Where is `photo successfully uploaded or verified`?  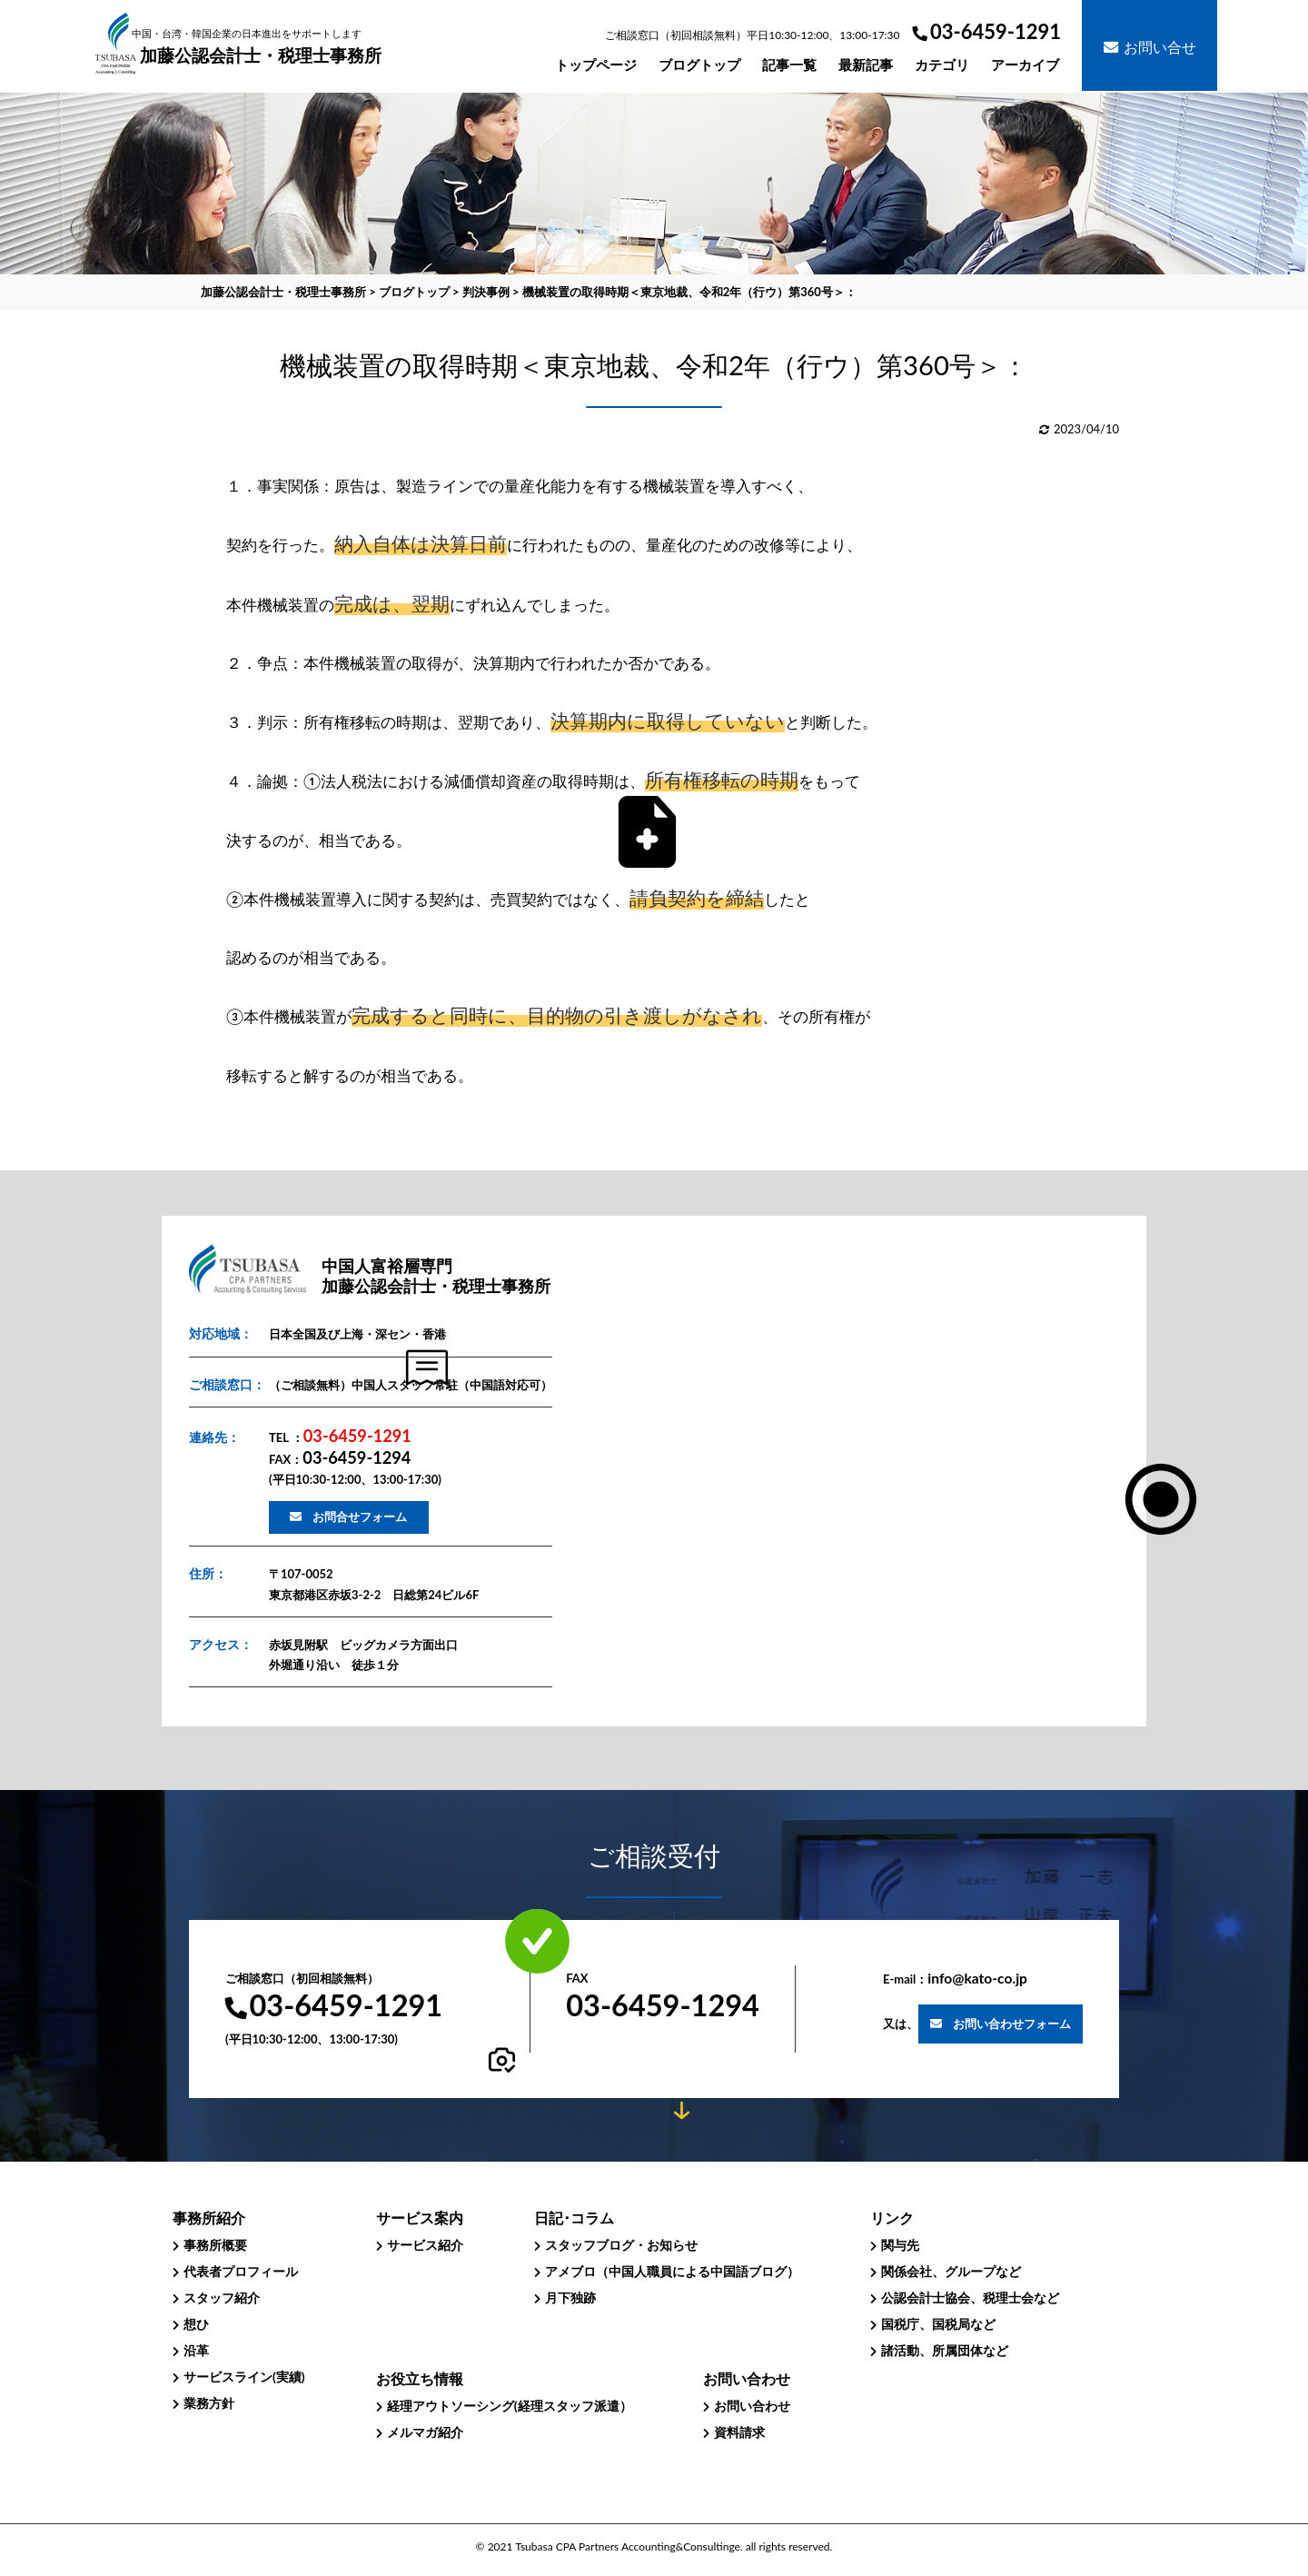 photo successfully uploaded or verified is located at coordinates (501, 2059).